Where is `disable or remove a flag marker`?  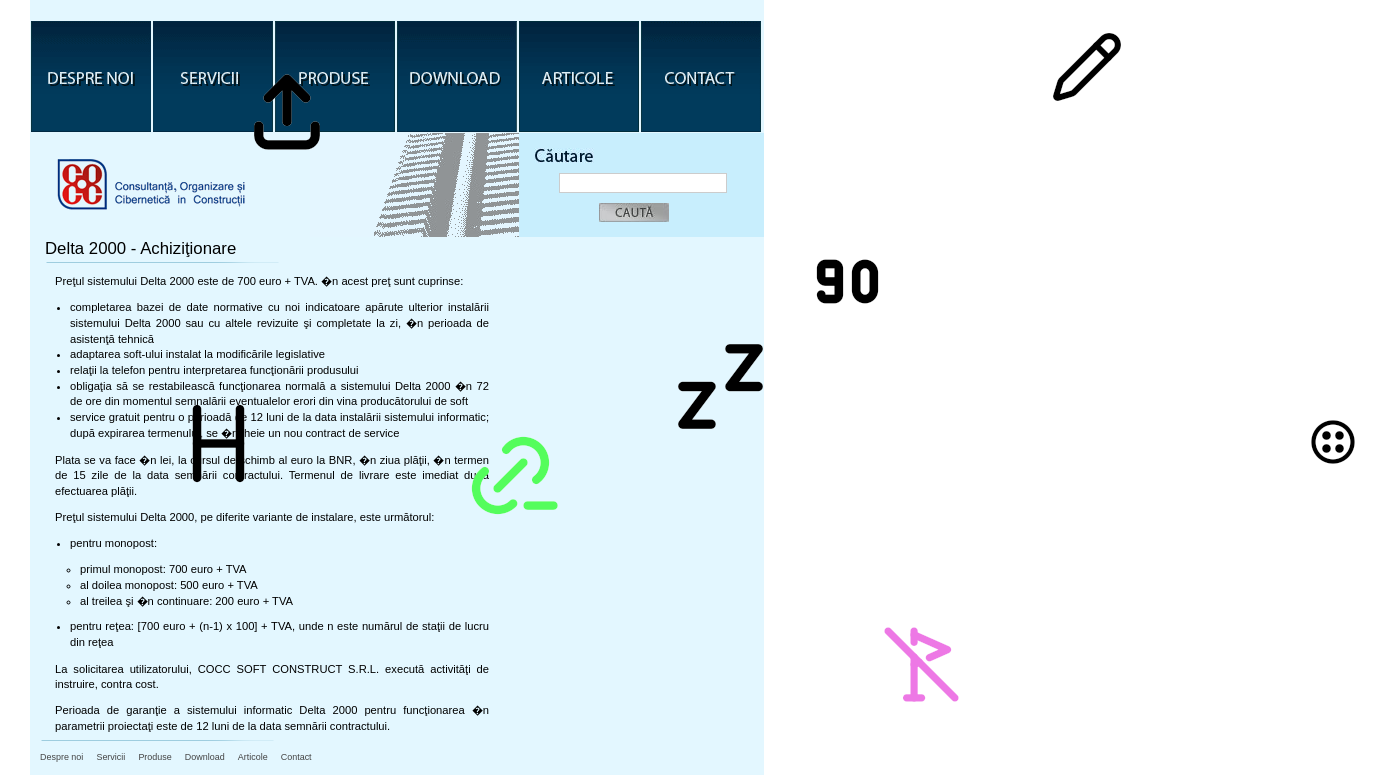 disable or remove a flag marker is located at coordinates (921, 664).